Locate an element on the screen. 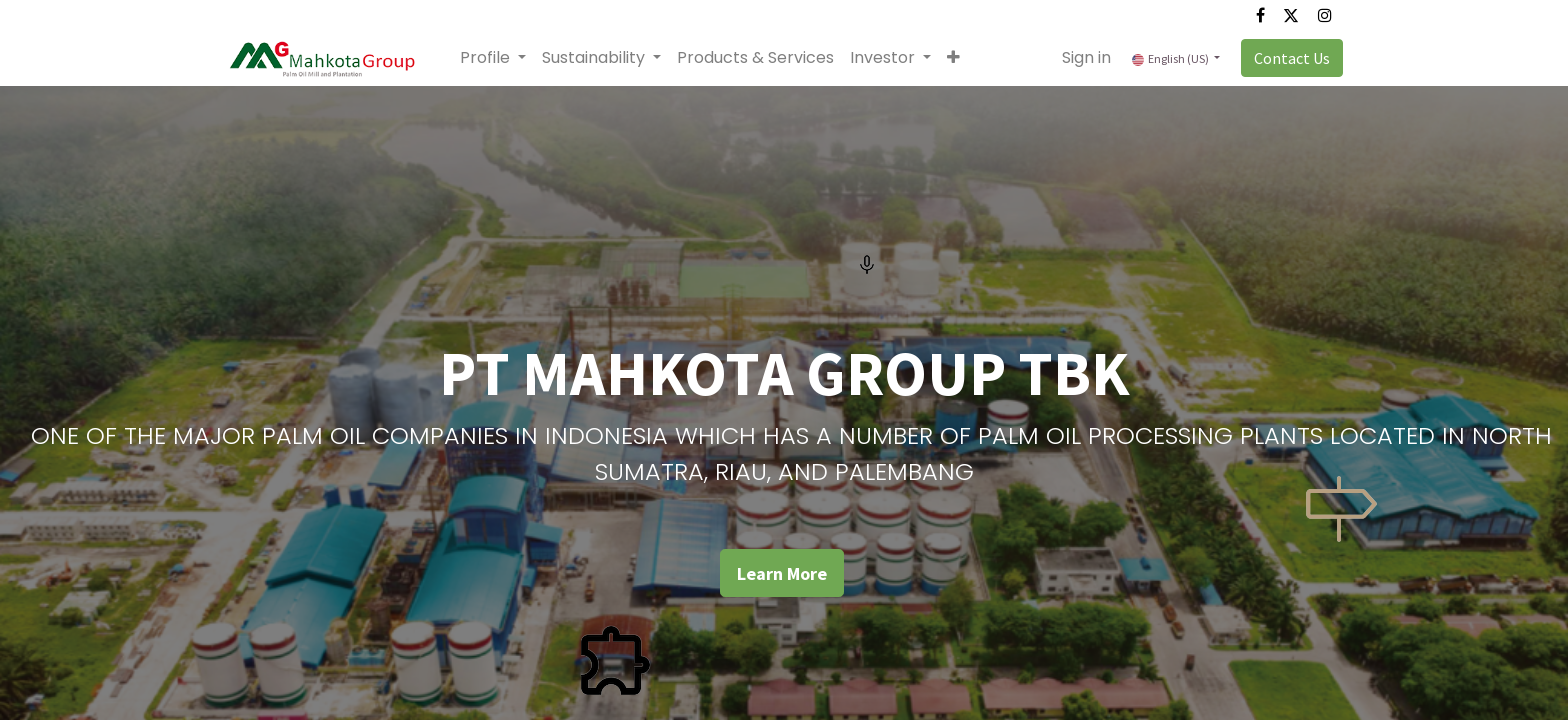 The width and height of the screenshot is (1568, 720). access browser extensions or add-ons is located at coordinates (616, 659).